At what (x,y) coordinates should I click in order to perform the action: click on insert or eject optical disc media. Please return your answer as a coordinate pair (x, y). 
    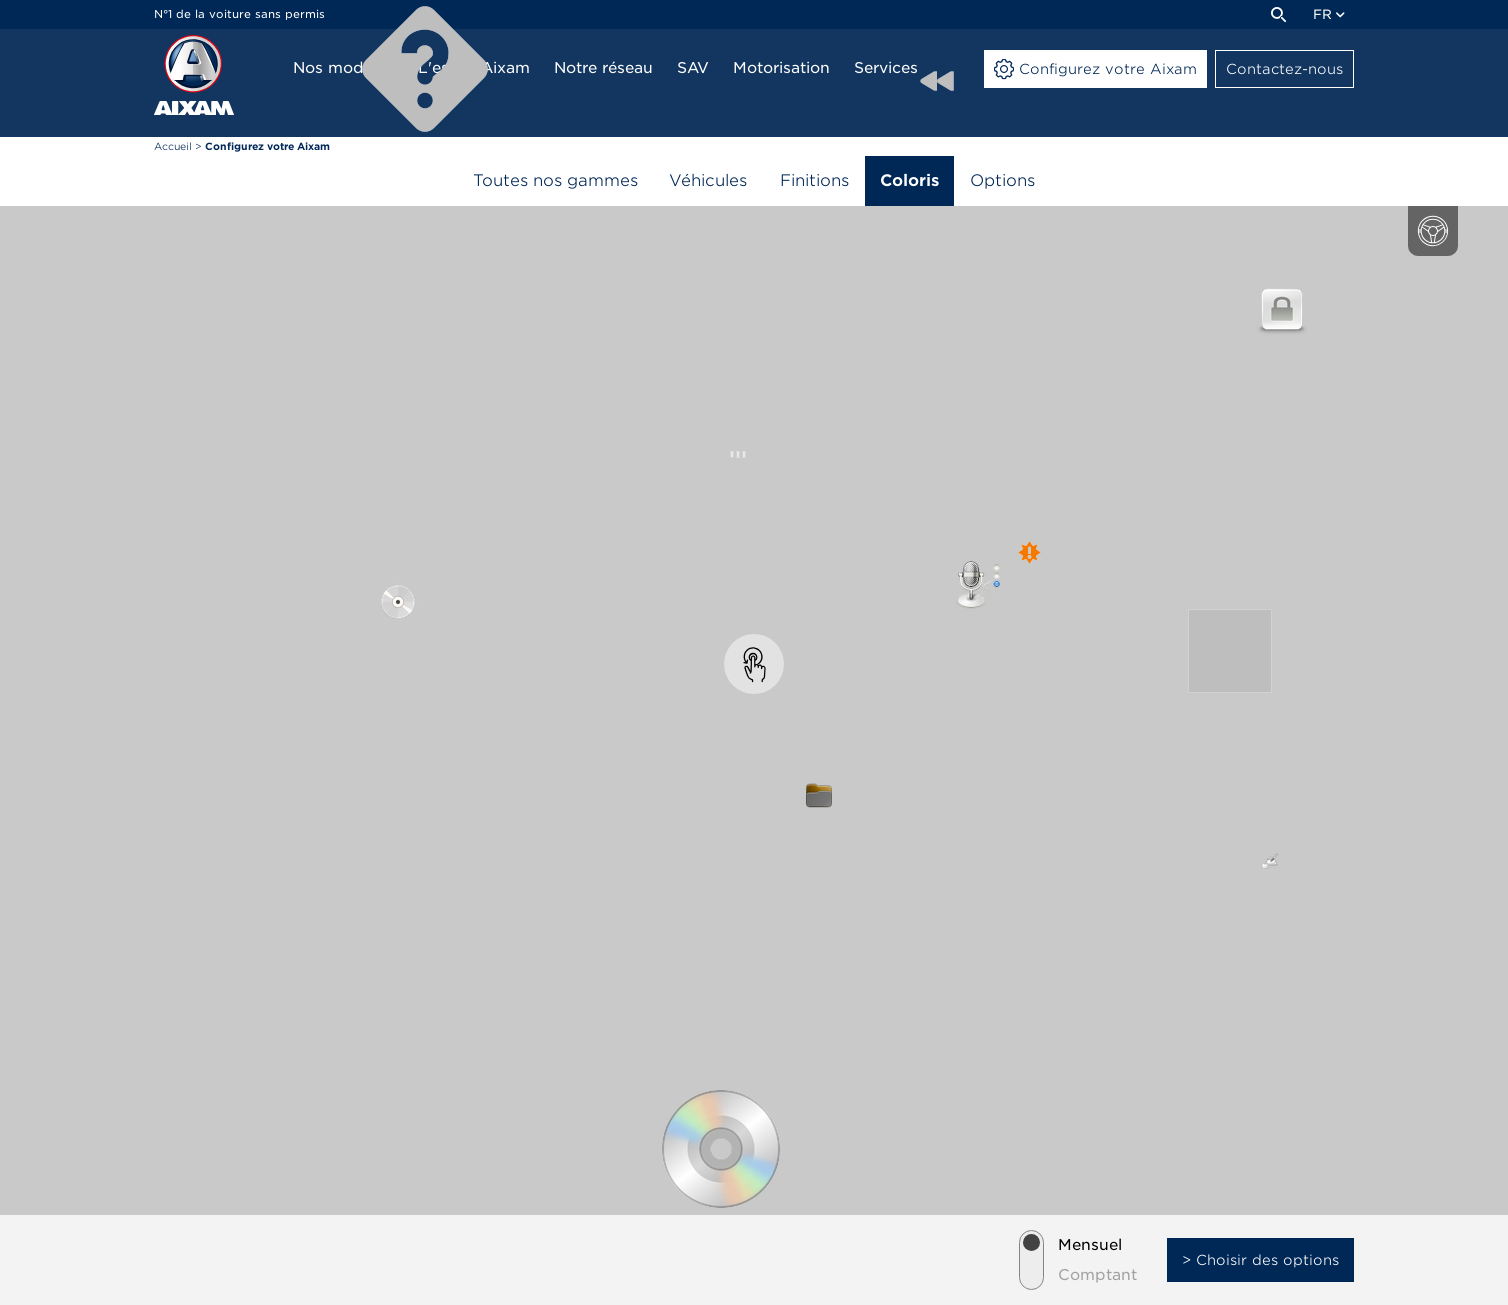
    Looking at the image, I should click on (721, 1149).